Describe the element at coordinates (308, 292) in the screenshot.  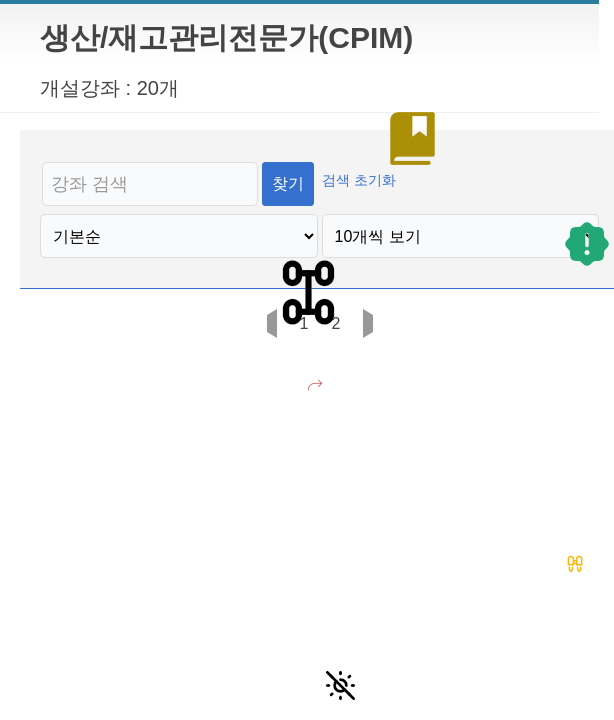
I see `select 4WD or all-wheel drive mode` at that location.